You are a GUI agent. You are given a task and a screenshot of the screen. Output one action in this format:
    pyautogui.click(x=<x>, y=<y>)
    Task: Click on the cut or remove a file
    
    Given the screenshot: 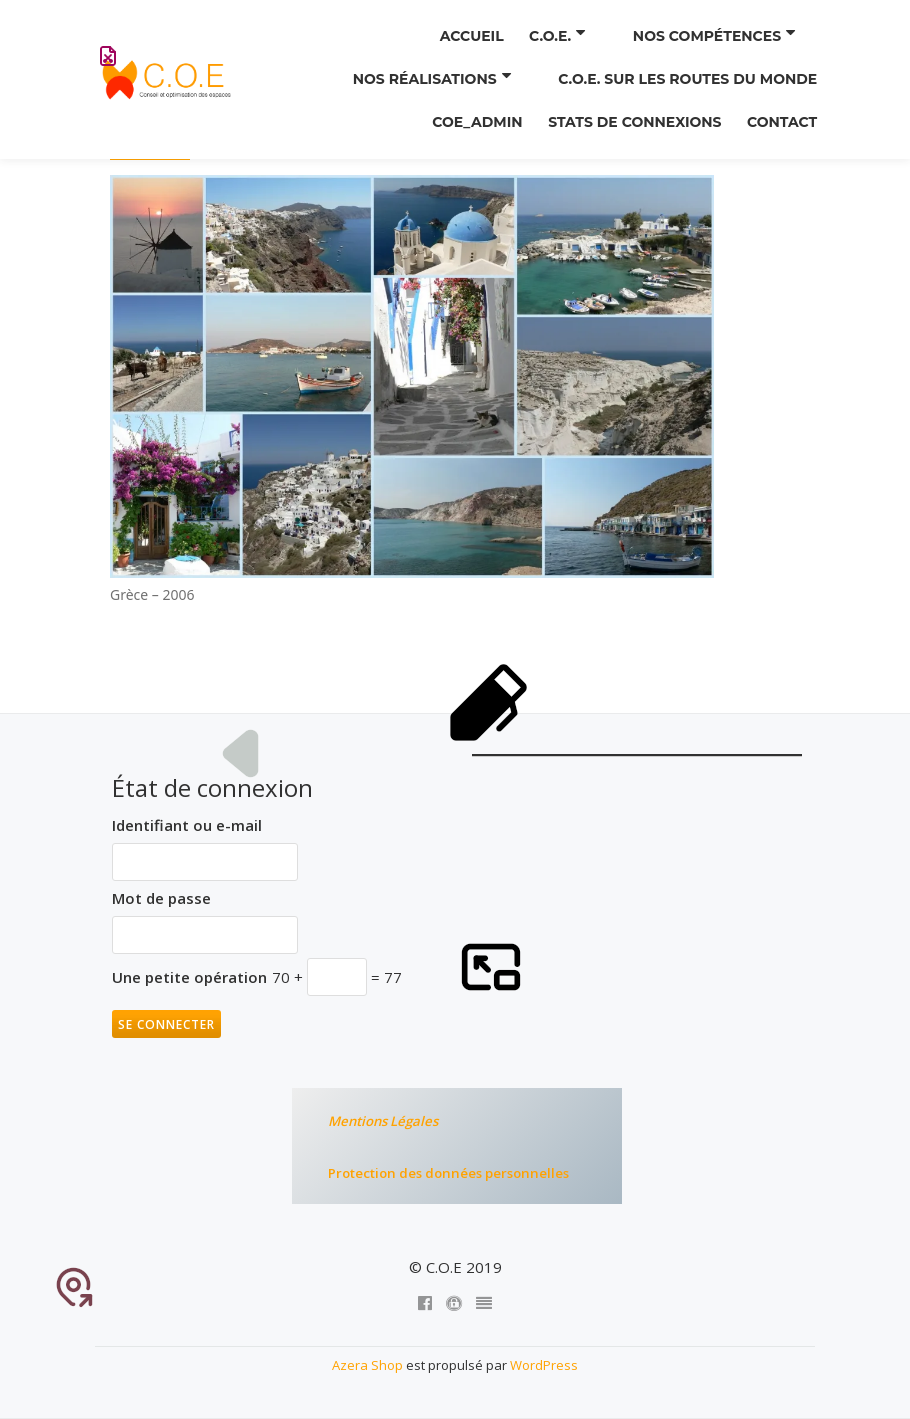 What is the action you would take?
    pyautogui.click(x=108, y=56)
    